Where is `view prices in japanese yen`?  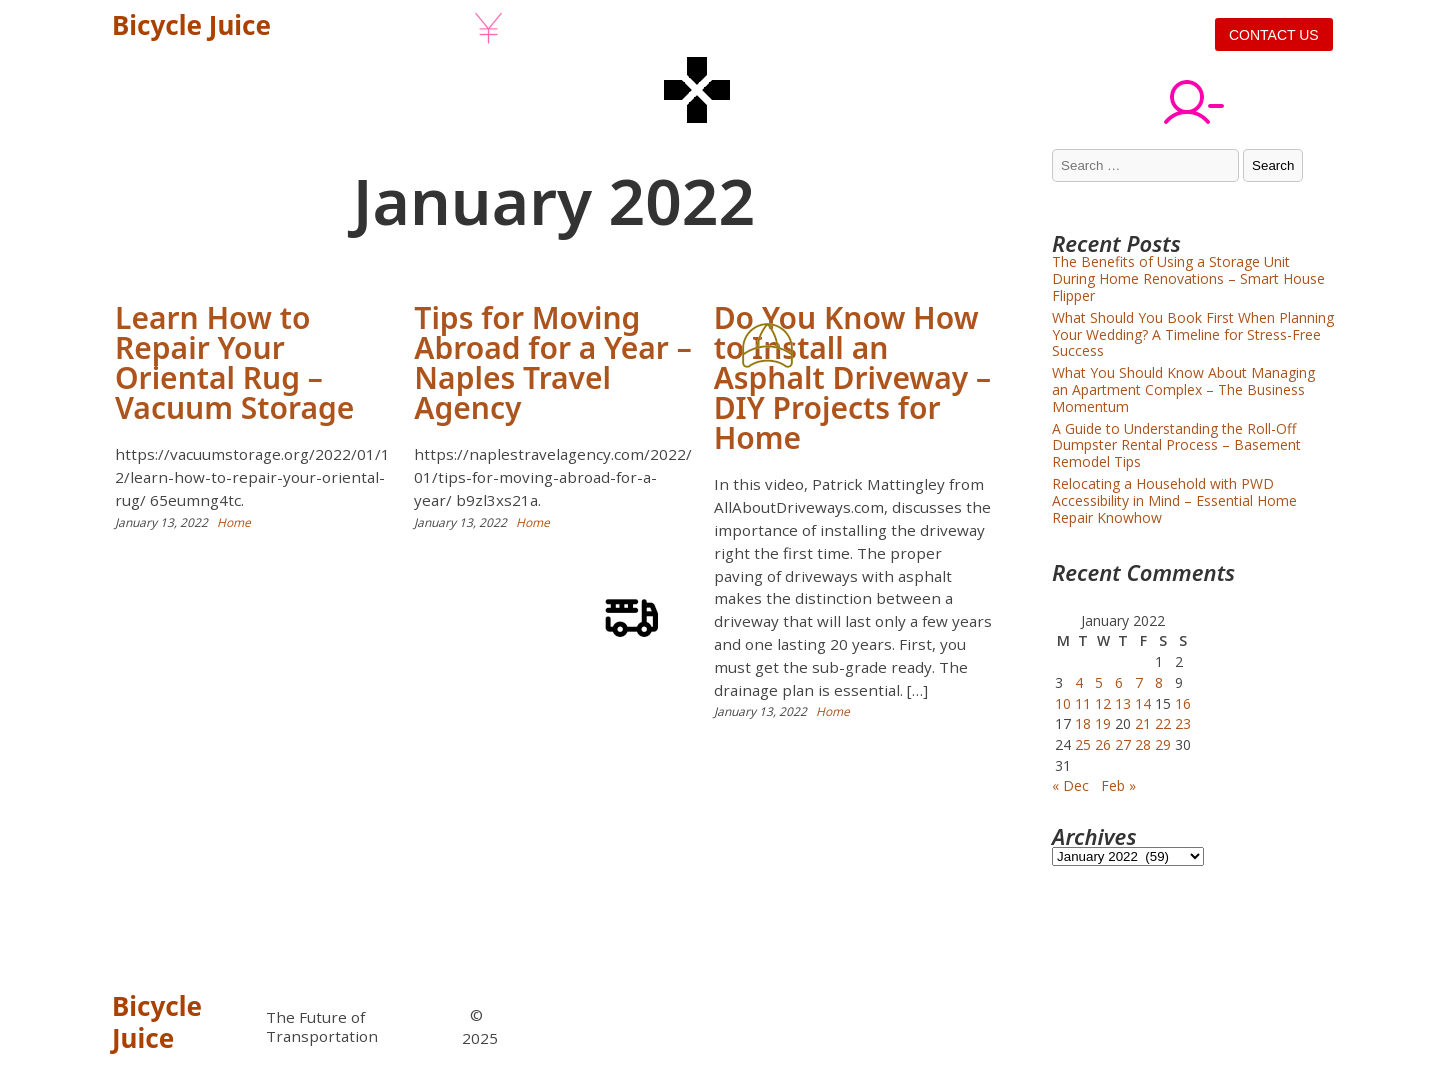
view prices in japanese yen is located at coordinates (488, 27).